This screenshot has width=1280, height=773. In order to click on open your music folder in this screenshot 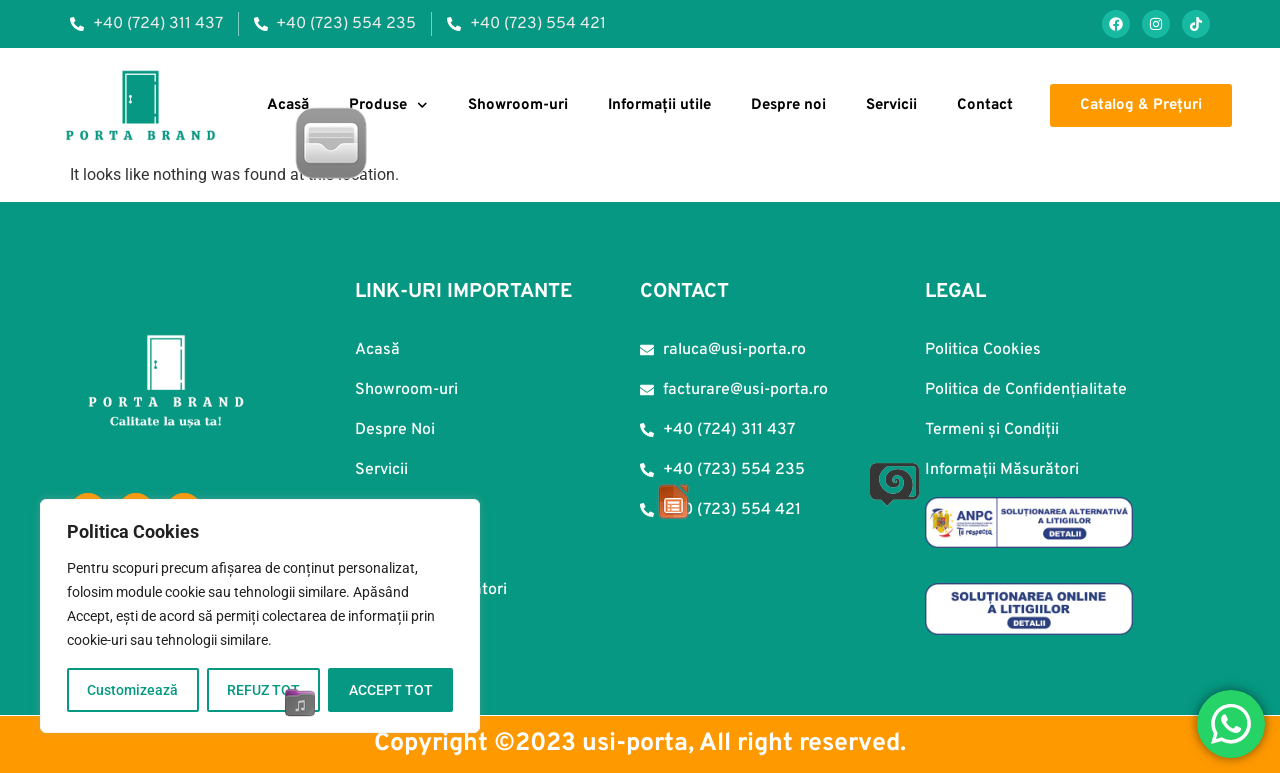, I will do `click(300, 702)`.